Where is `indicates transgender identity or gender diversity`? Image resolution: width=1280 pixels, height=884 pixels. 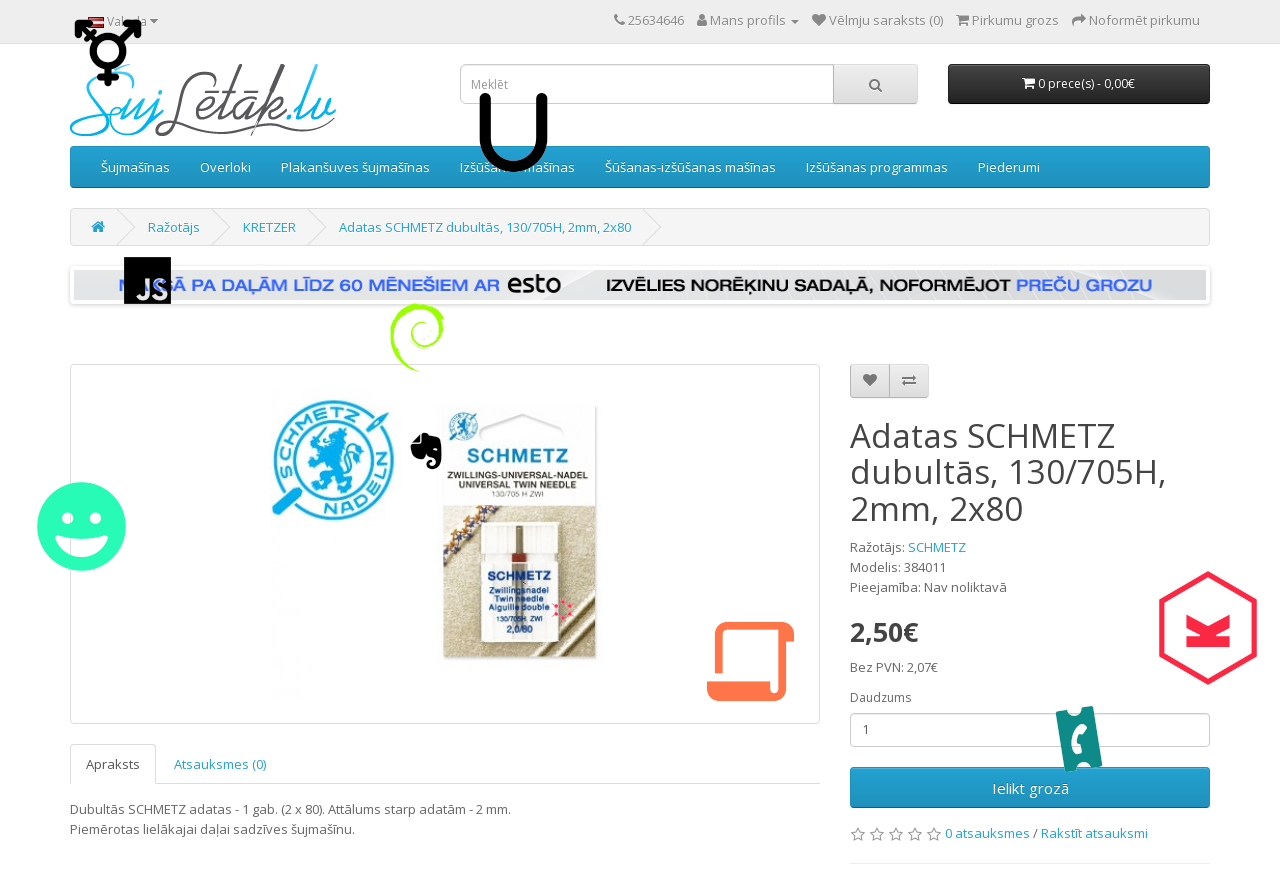
indicates transgender identity or gender diversity is located at coordinates (108, 53).